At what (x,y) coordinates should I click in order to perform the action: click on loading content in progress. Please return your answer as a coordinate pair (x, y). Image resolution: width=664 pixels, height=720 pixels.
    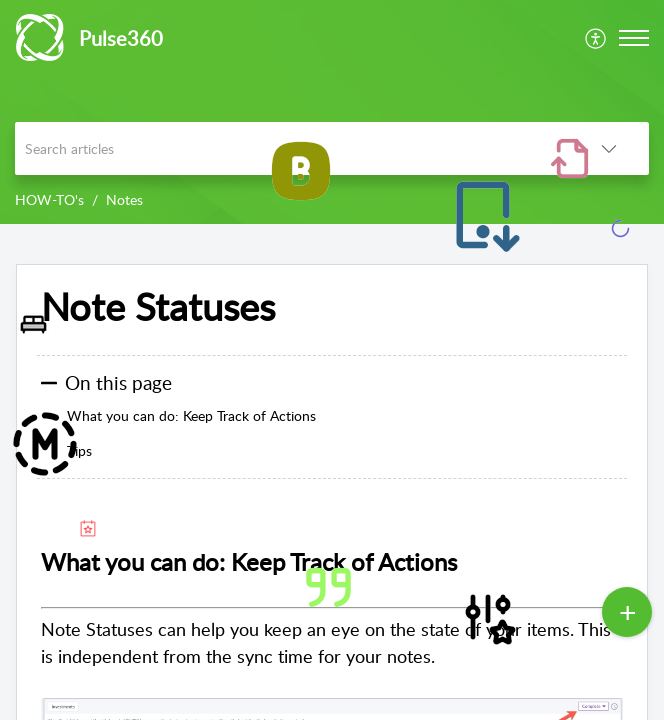
    Looking at the image, I should click on (620, 228).